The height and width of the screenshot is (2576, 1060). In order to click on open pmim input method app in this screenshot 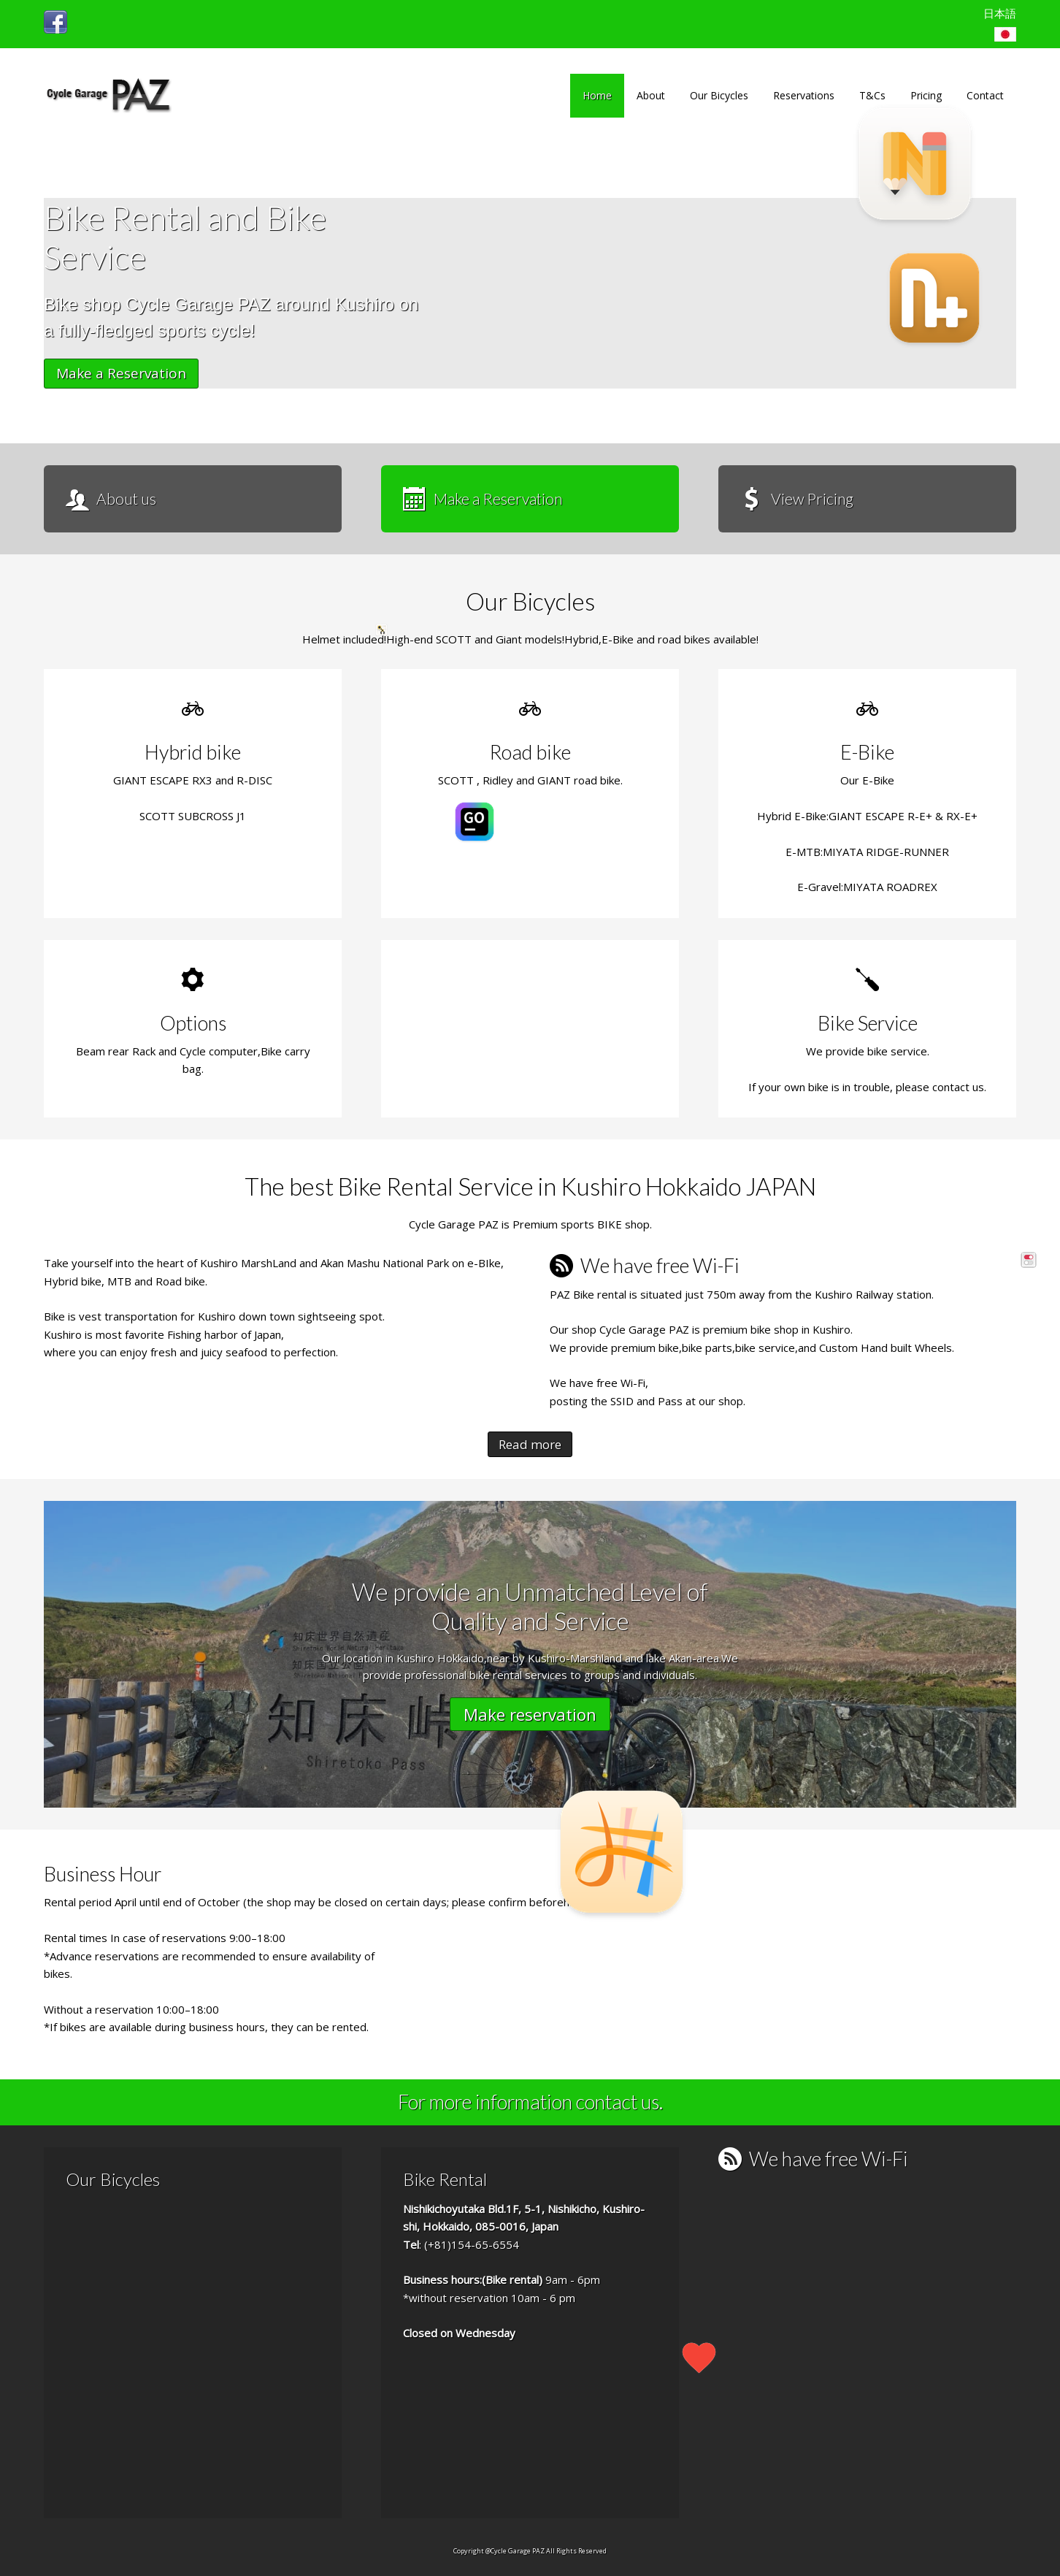, I will do `click(621, 1851)`.